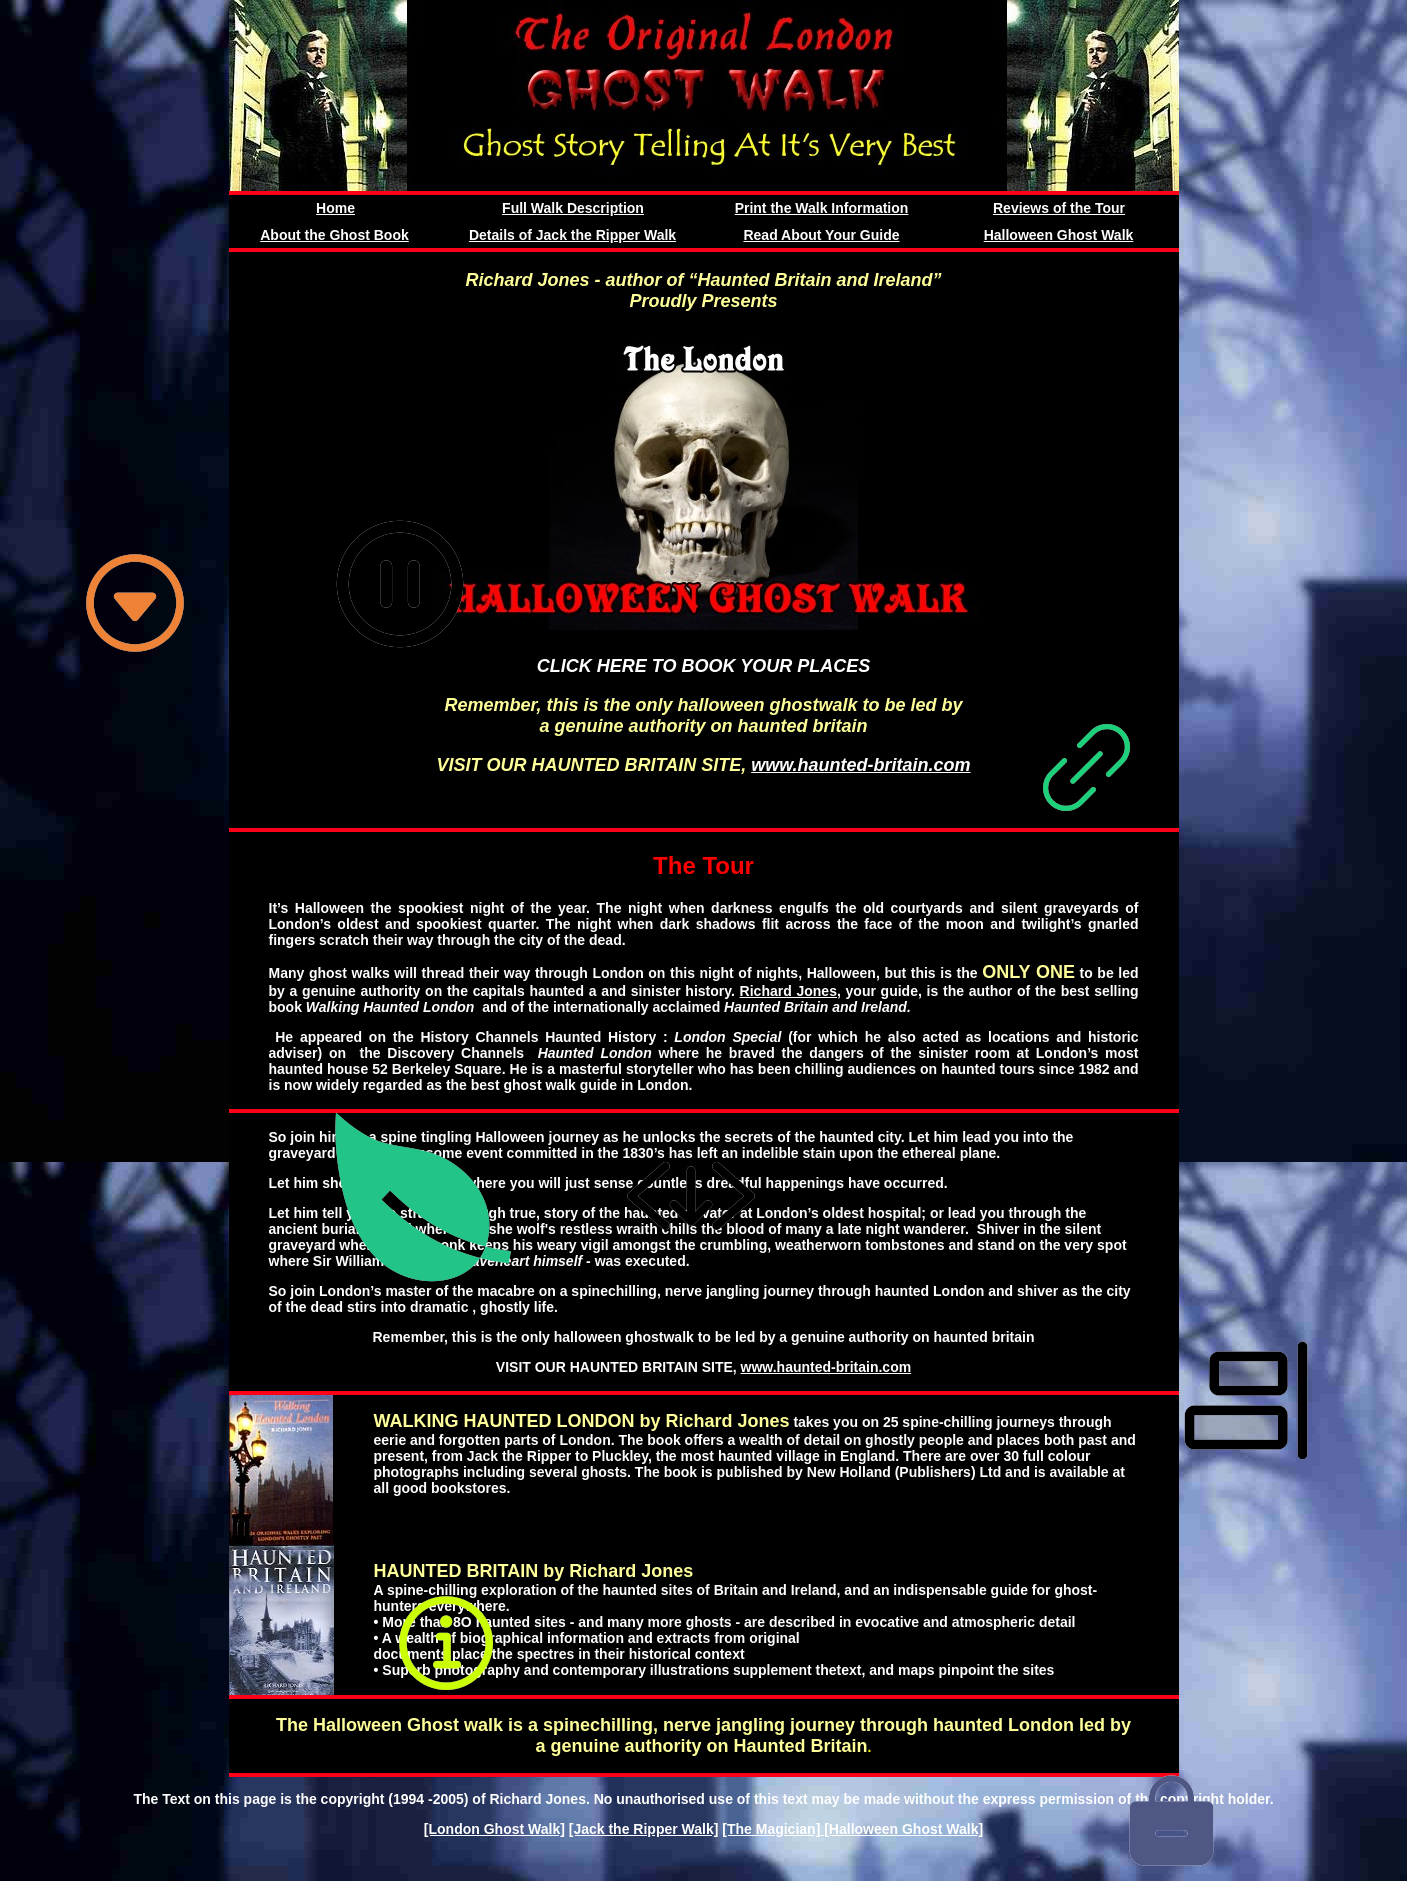 This screenshot has height=1881, width=1407. Describe the element at coordinates (1086, 767) in the screenshot. I see `copy or share a link` at that location.